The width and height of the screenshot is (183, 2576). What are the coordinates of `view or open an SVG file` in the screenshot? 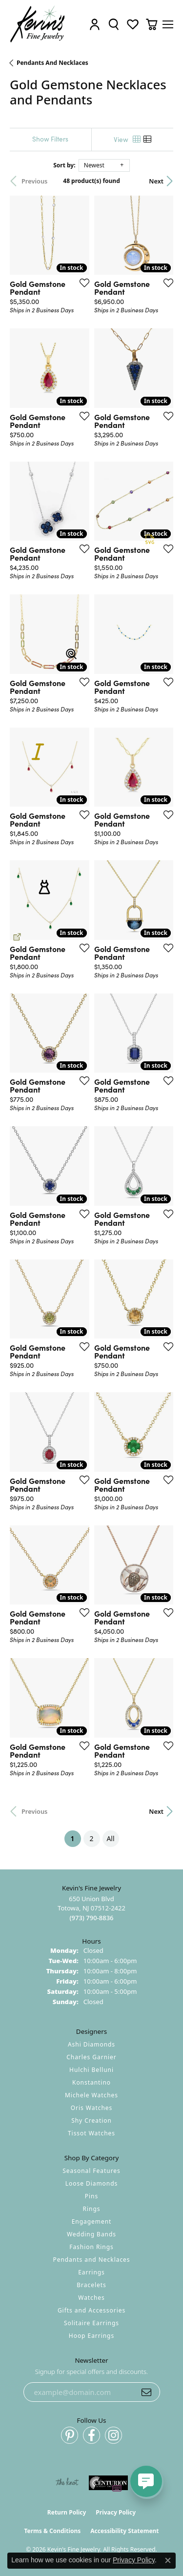 It's located at (150, 540).